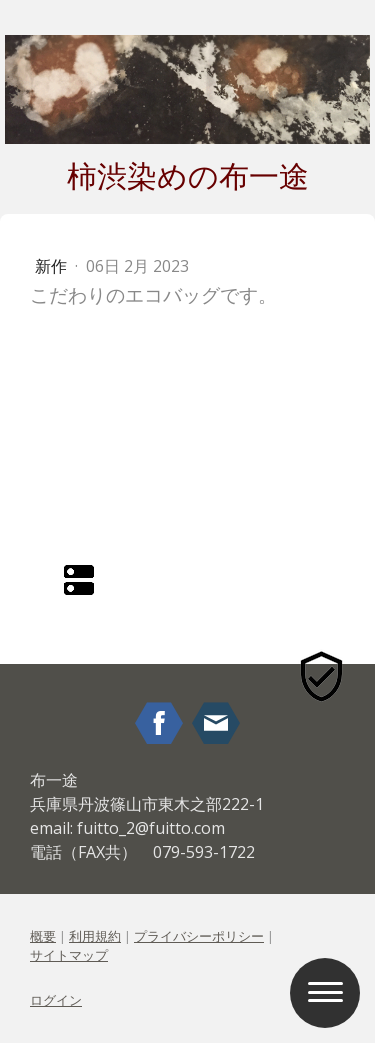 The image size is (375, 1043). What do you see at coordinates (79, 580) in the screenshot?
I see `access server or DNS settings` at bounding box center [79, 580].